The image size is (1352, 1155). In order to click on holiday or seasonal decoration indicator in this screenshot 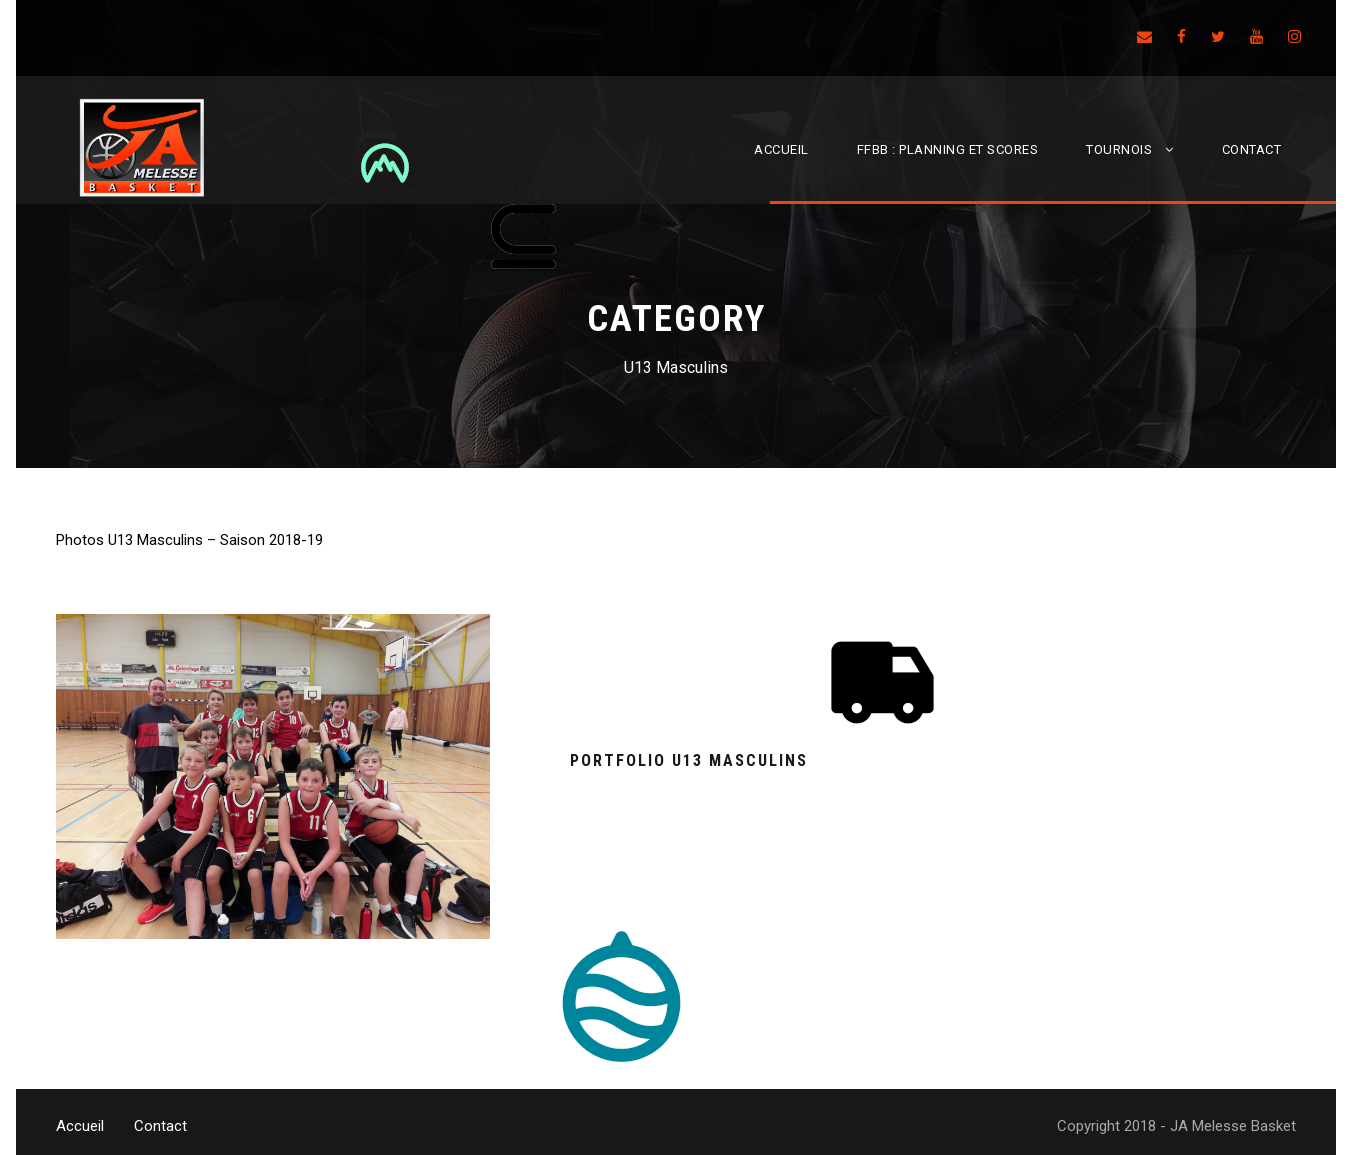, I will do `click(621, 996)`.